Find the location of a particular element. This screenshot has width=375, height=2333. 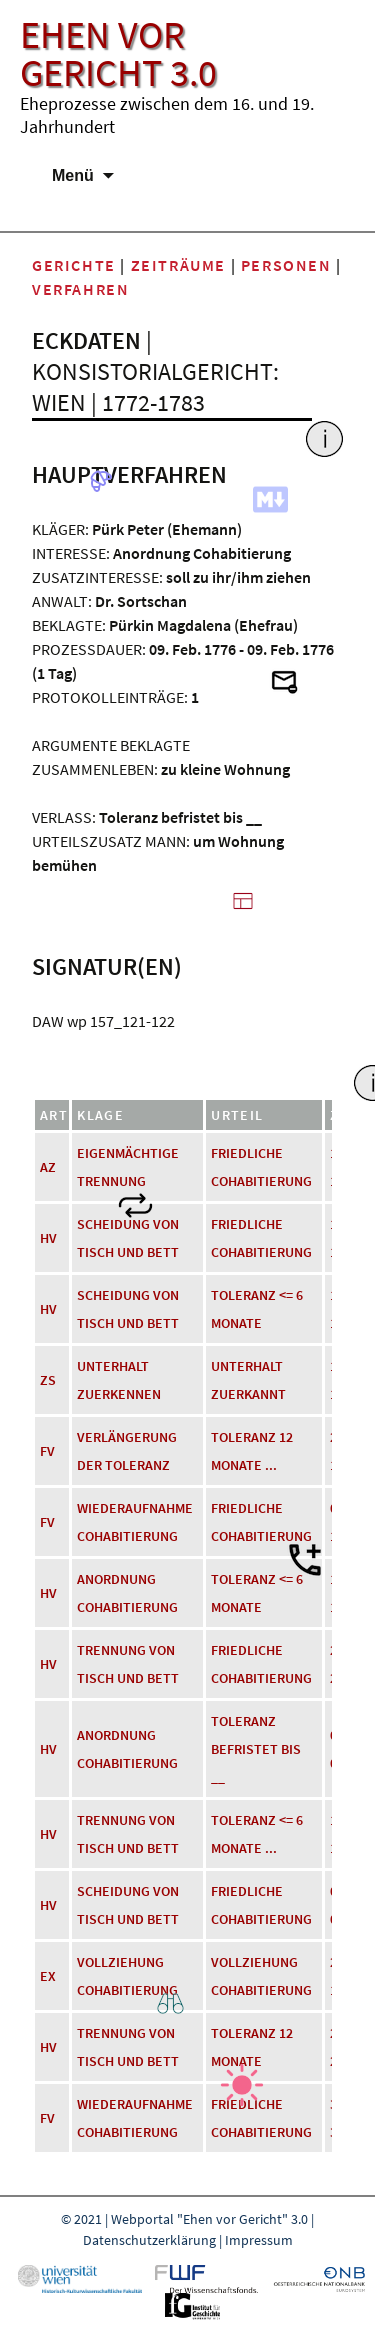

search or explore content is located at coordinates (170, 2003).